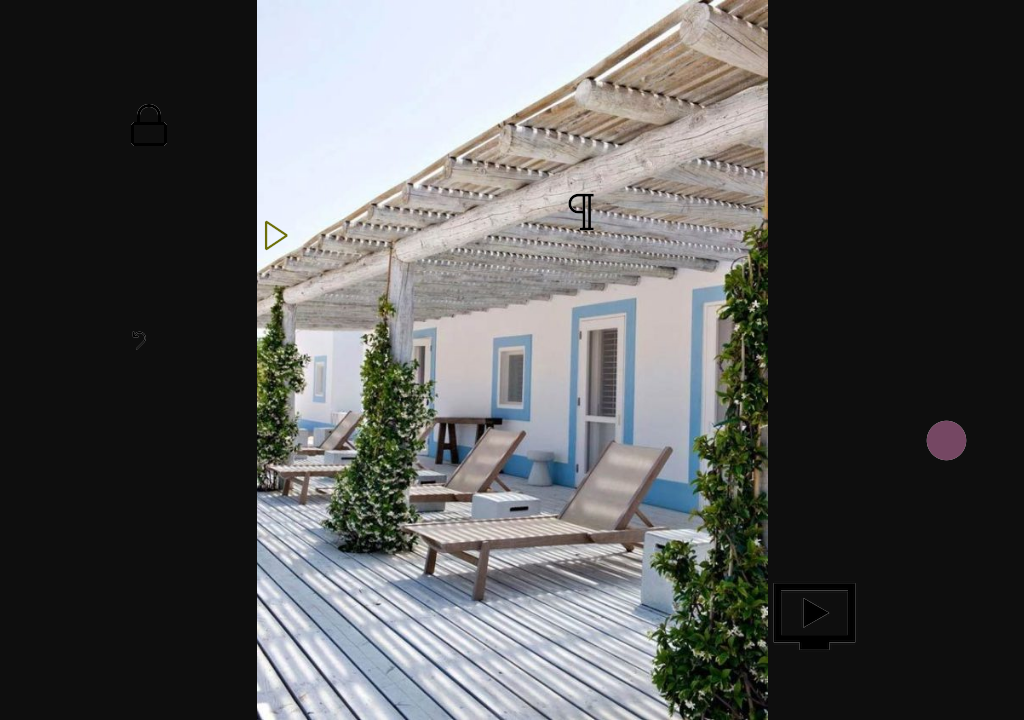 This screenshot has height=720, width=1024. I want to click on discard changes and revert to previous state, so click(139, 340).